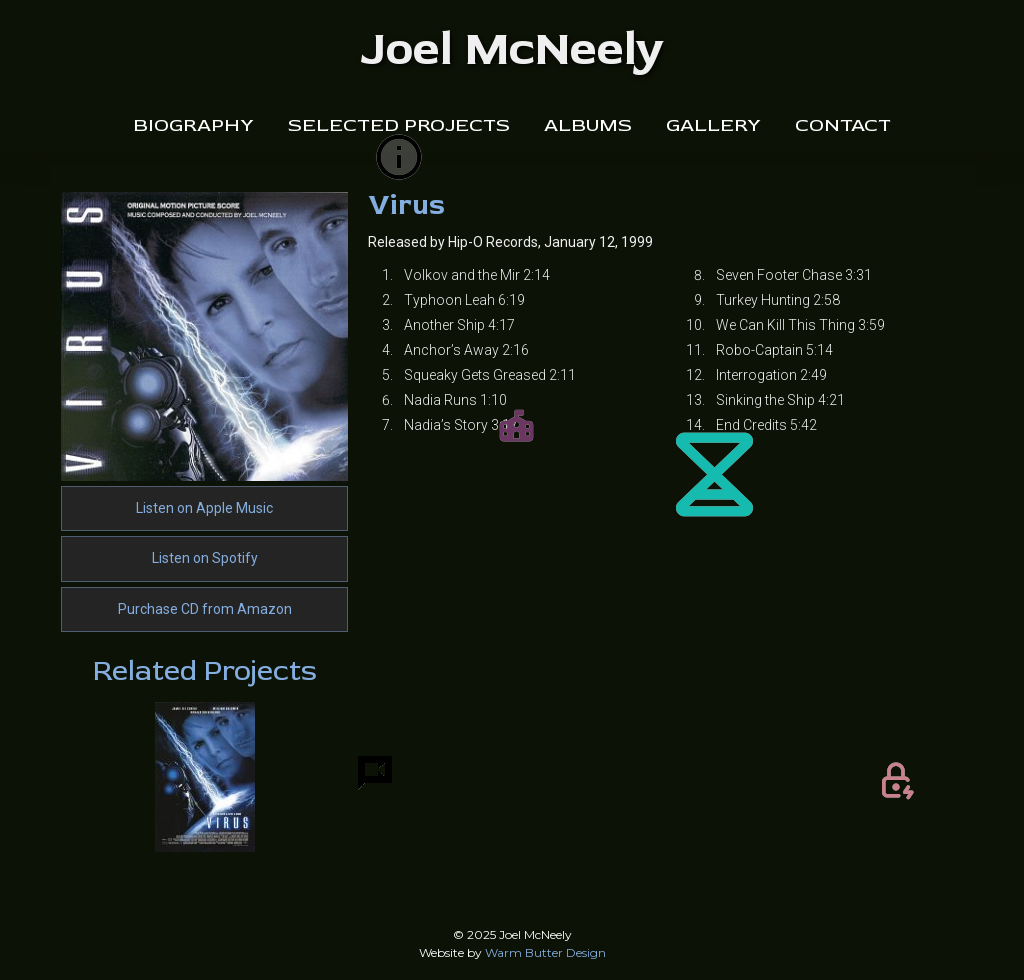 This screenshot has height=980, width=1024. I want to click on indicates time is running low or nearly expired, so click(714, 474).